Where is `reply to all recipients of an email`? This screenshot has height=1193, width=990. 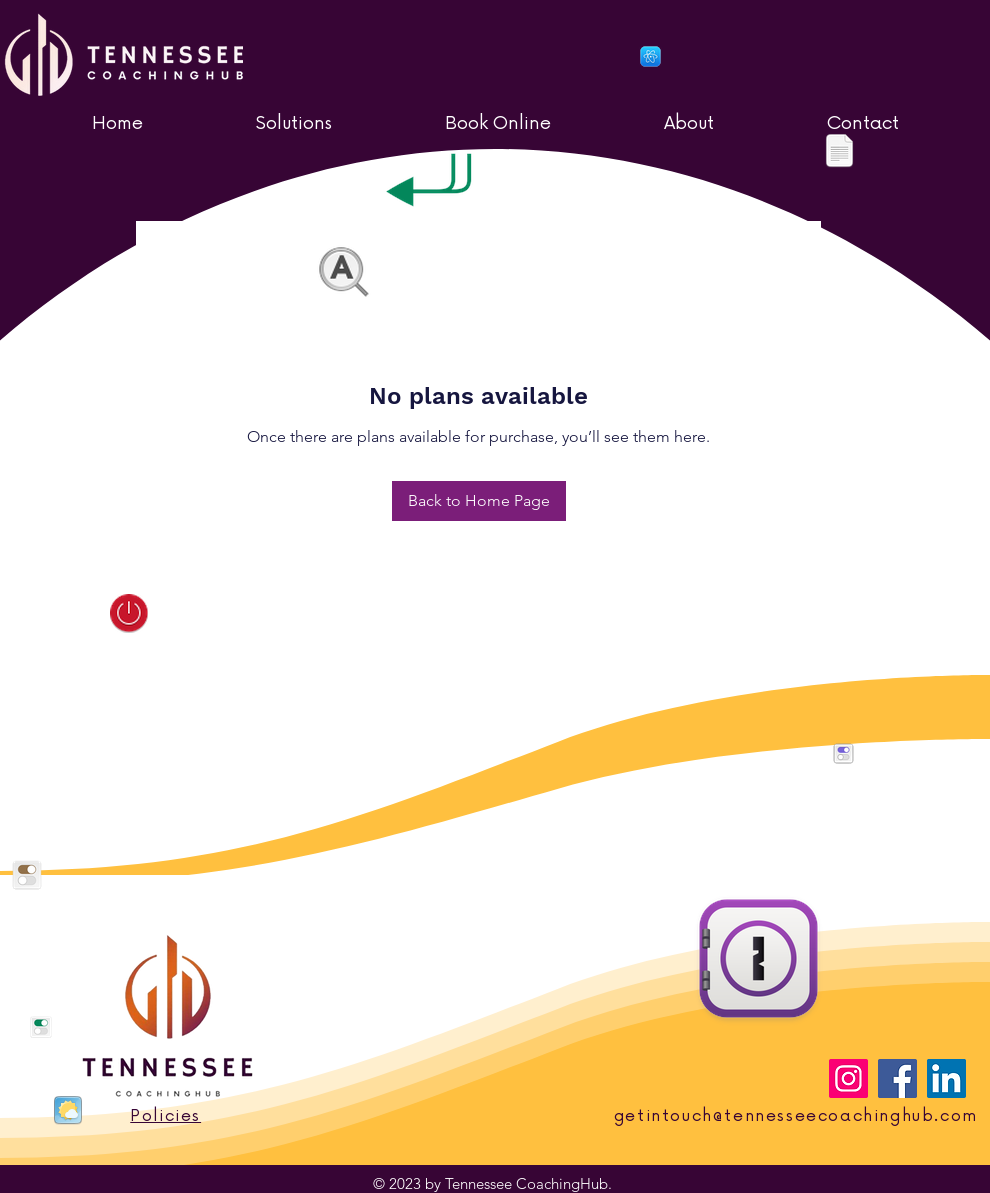 reply to all recipients of an email is located at coordinates (427, 179).